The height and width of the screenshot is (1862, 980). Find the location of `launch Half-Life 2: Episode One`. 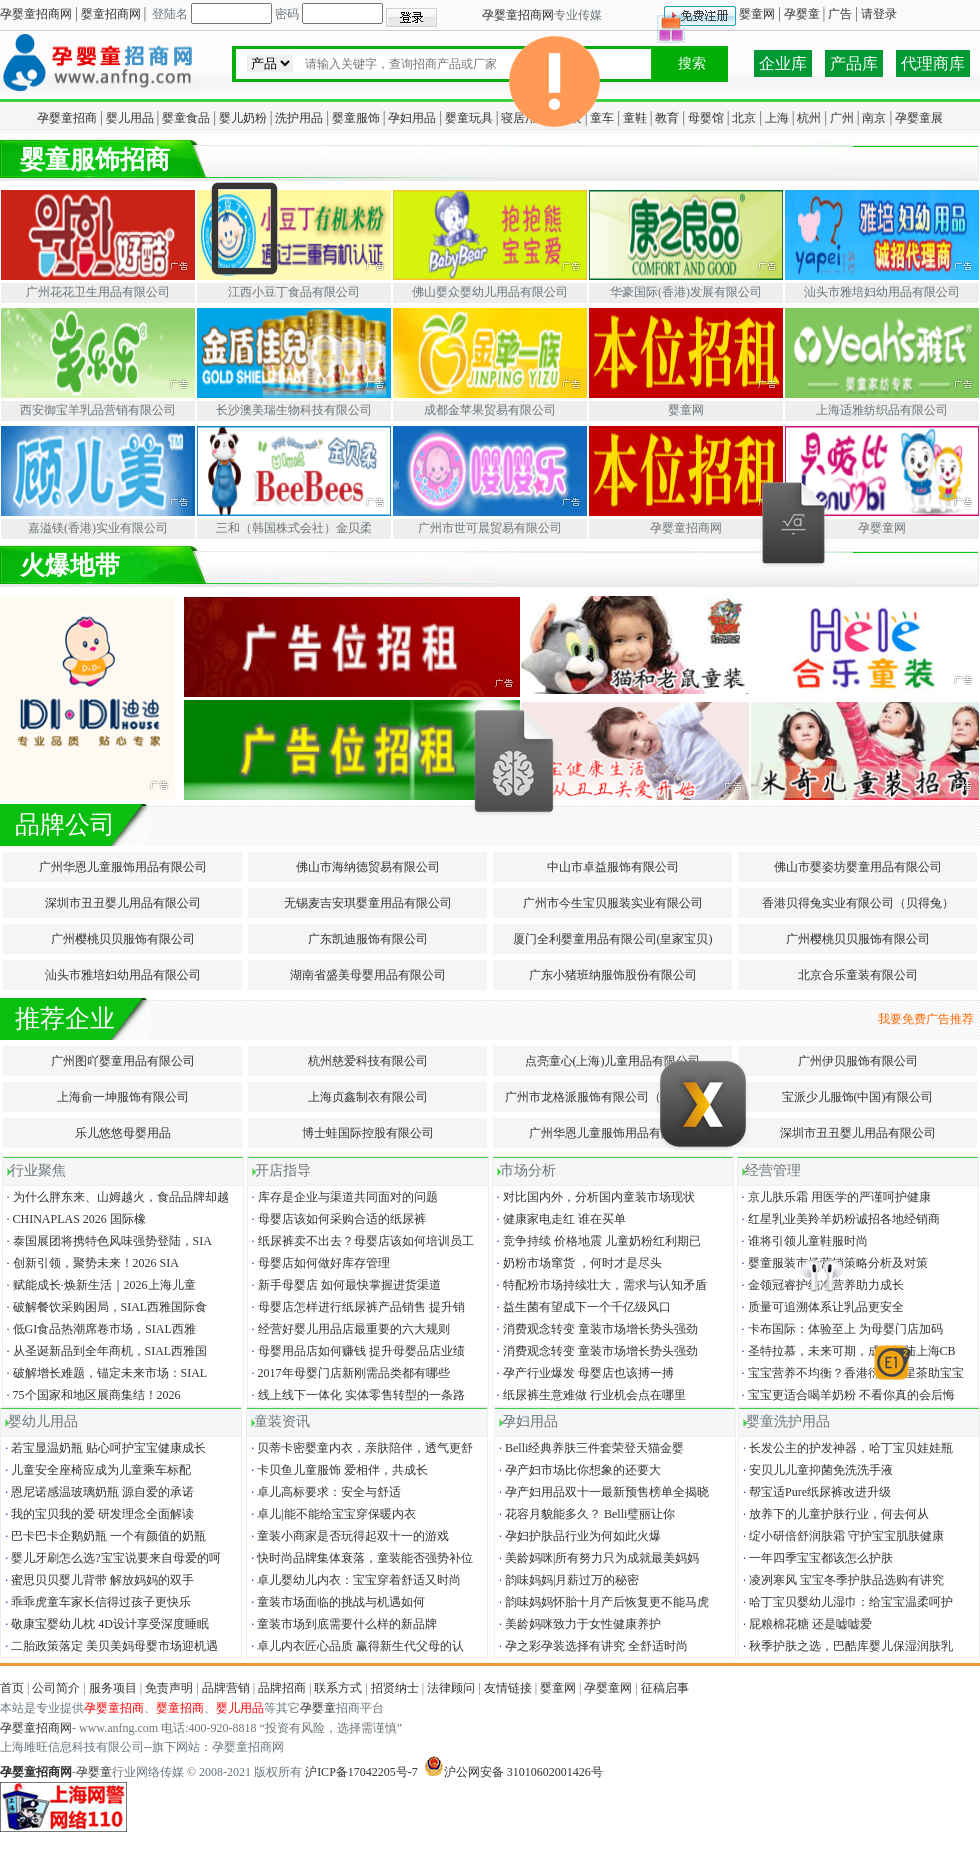

launch Half-Life 2: Episode One is located at coordinates (891, 1362).